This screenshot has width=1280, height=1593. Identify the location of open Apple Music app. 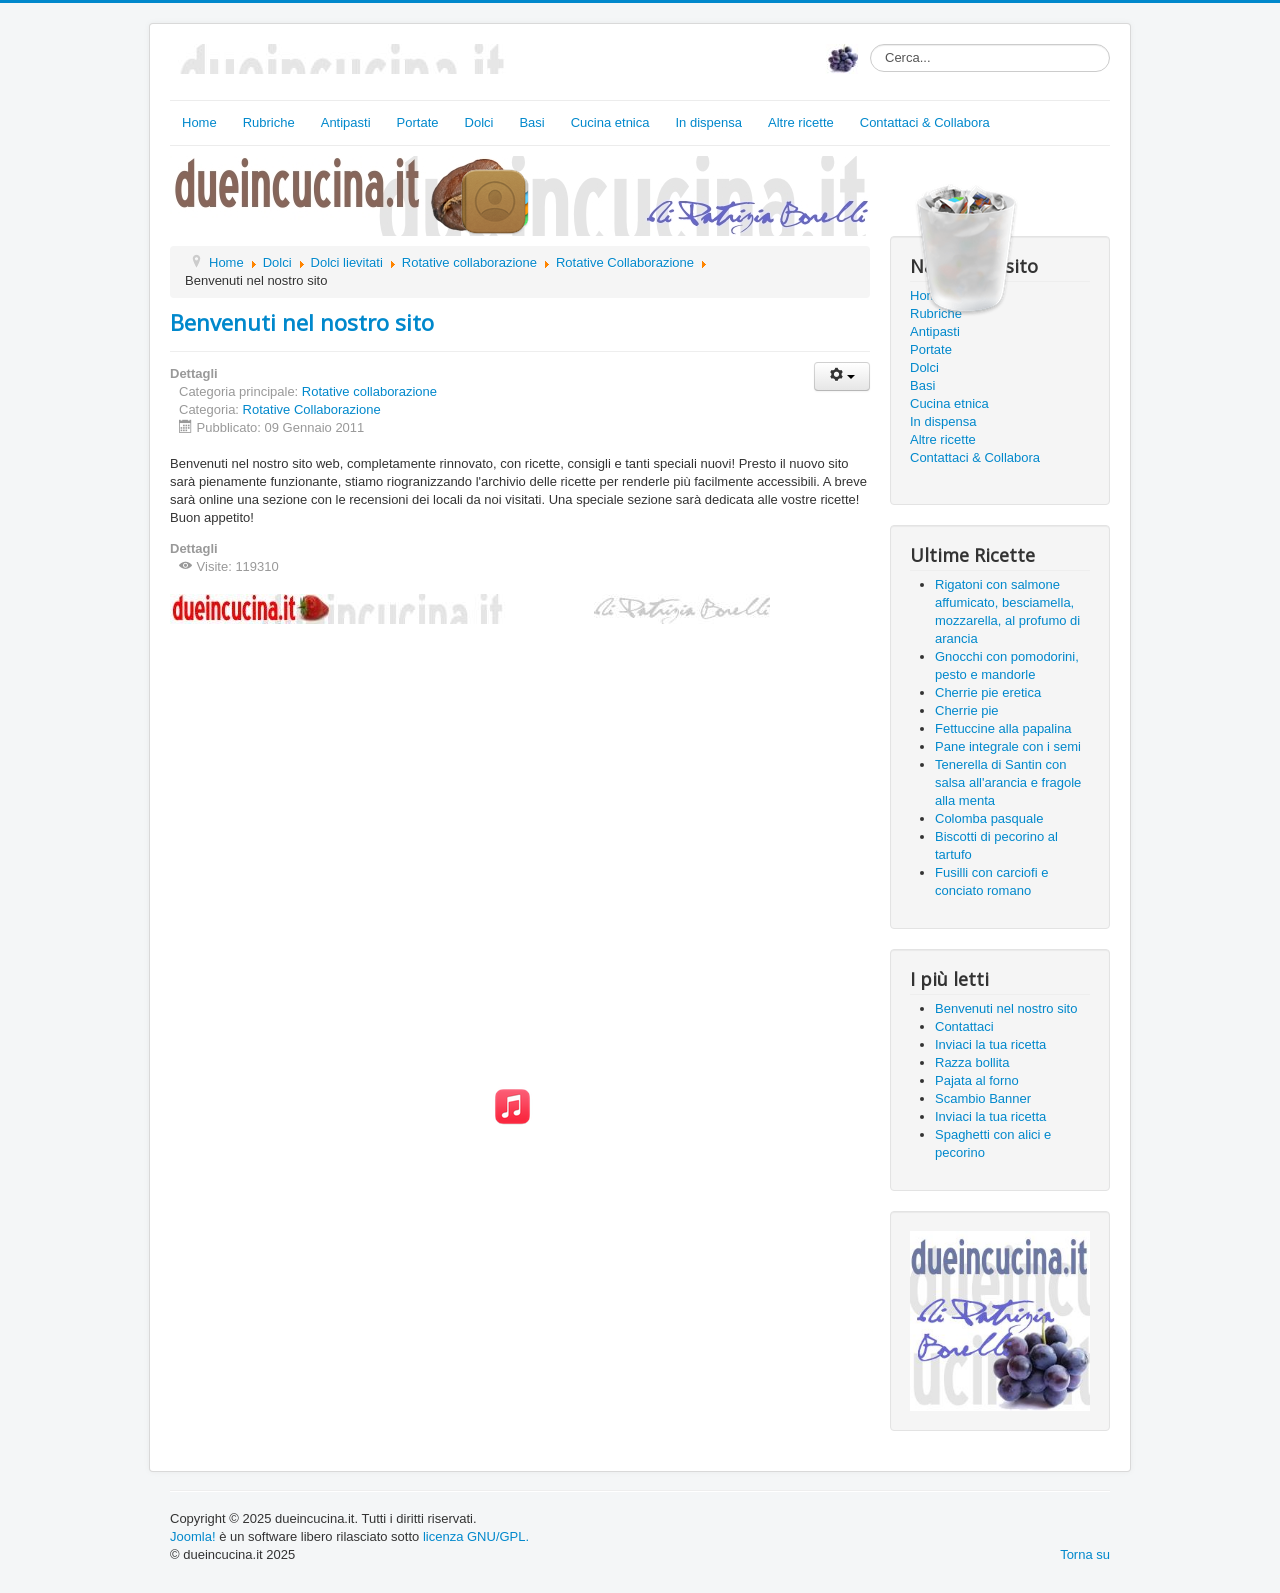
(512, 1106).